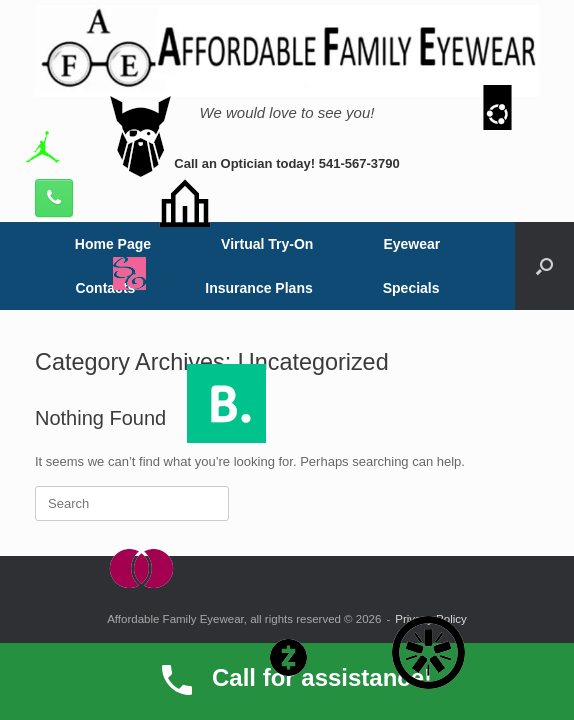  What do you see at coordinates (140, 136) in the screenshot?
I see `visit the odin project website` at bounding box center [140, 136].